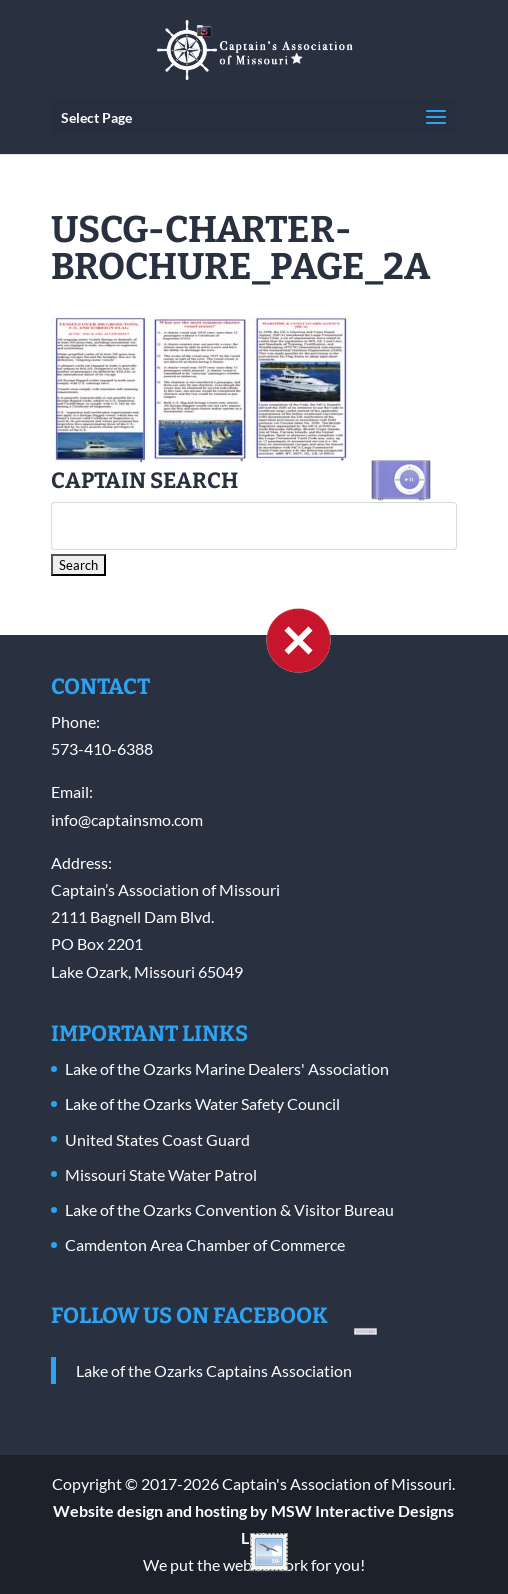  I want to click on connect a bluetooth keyboard, so click(365, 1331).